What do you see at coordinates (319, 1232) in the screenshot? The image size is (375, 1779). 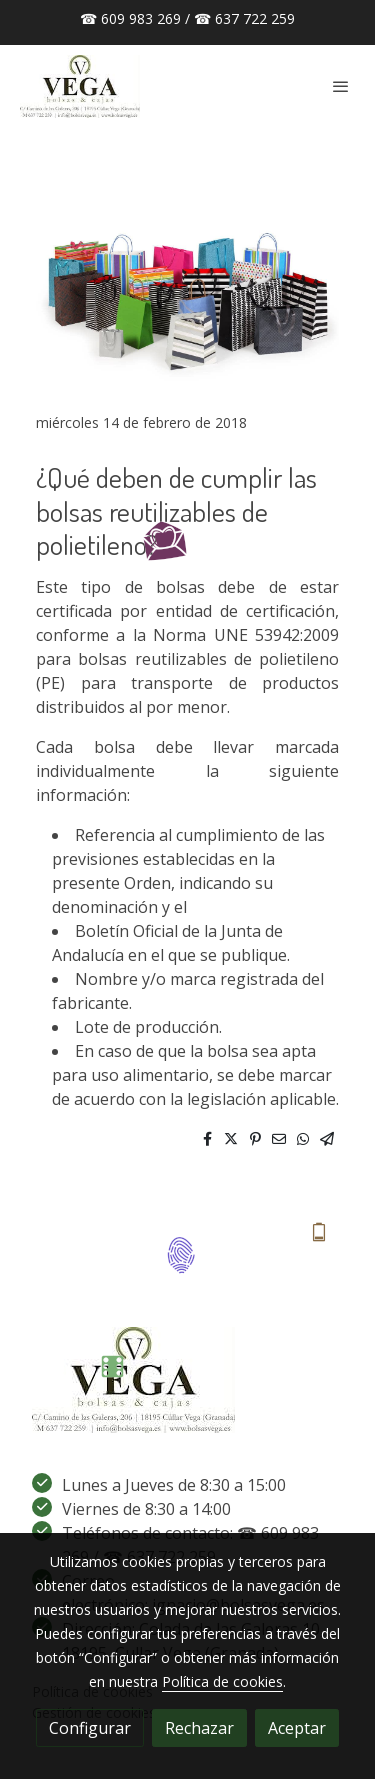 I see `indicates low battery level at 25%` at bounding box center [319, 1232].